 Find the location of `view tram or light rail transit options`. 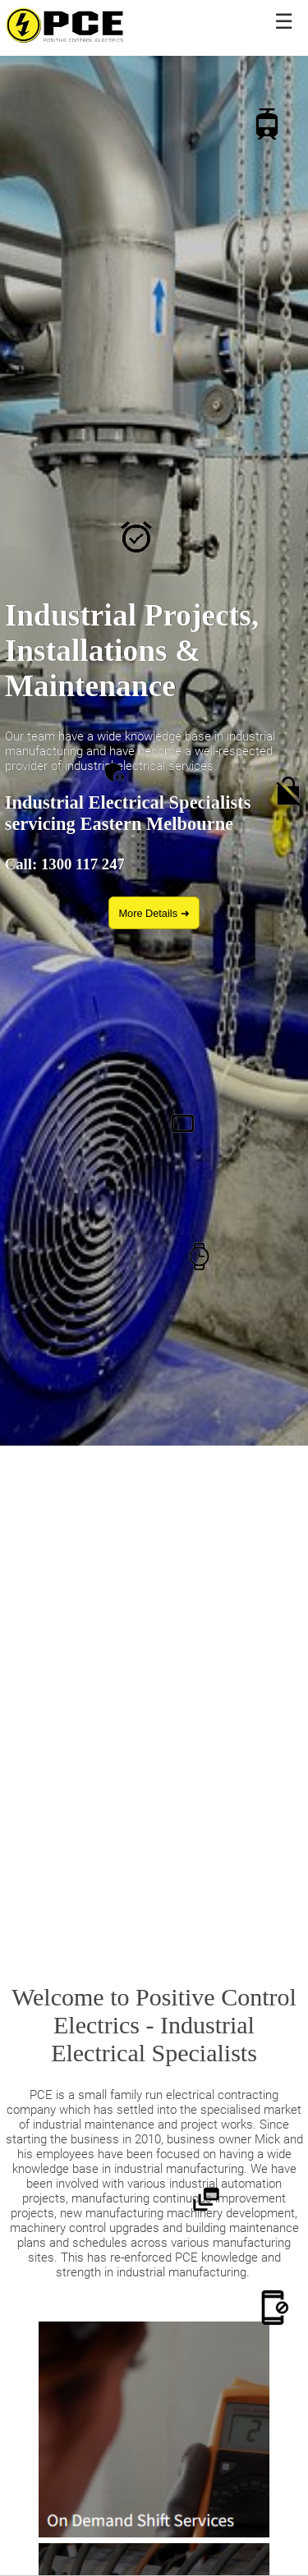

view tram or light rail transit options is located at coordinates (267, 124).